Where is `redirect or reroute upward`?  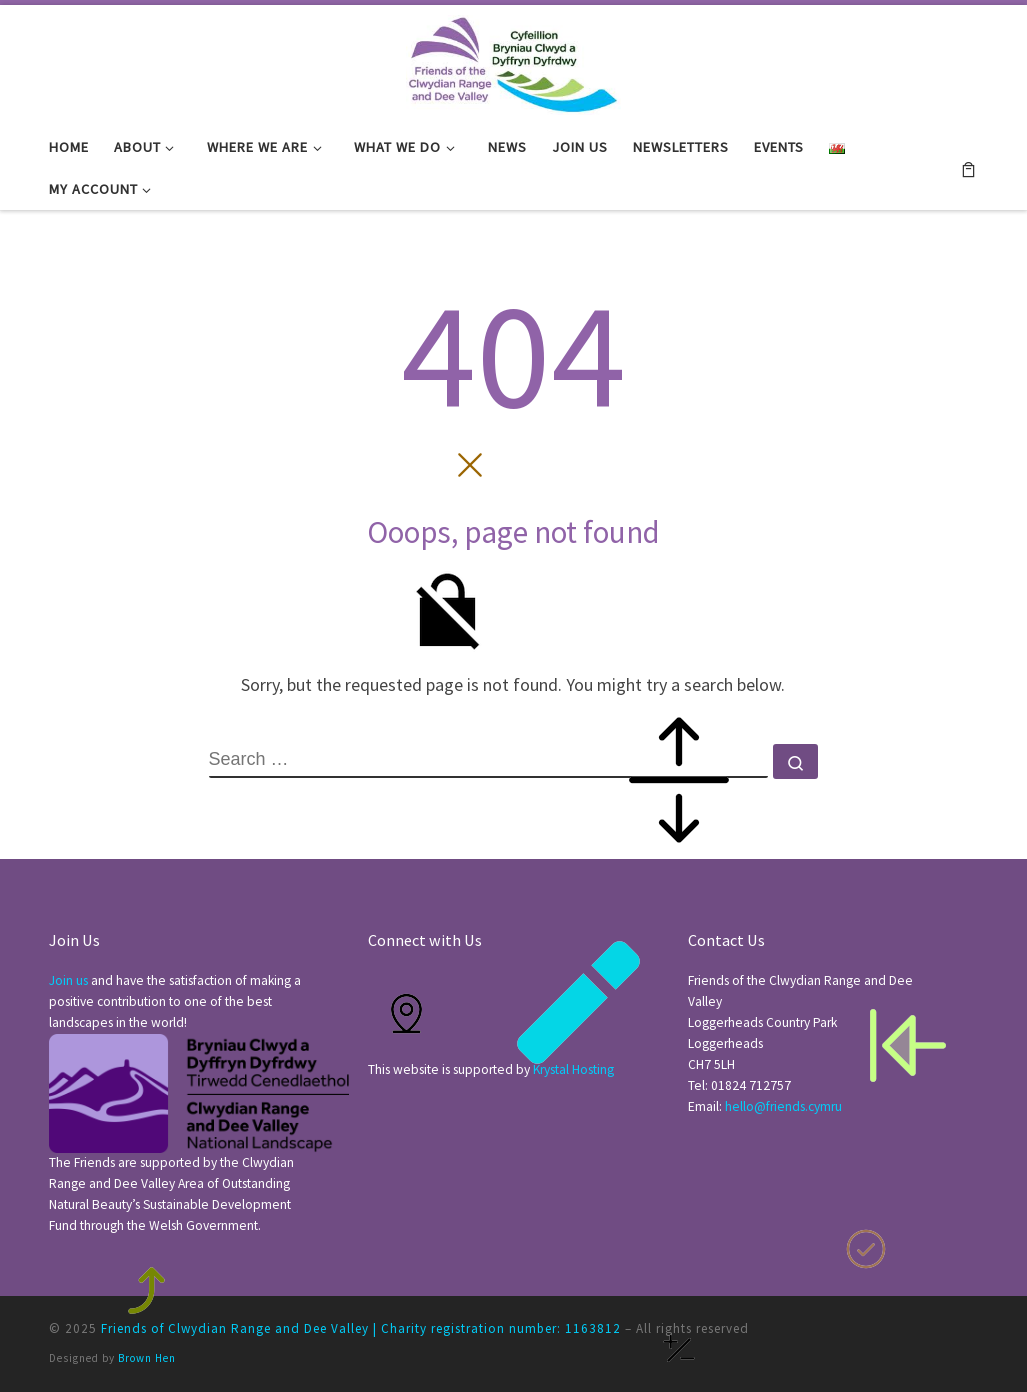
redirect or reroute upward is located at coordinates (146, 1290).